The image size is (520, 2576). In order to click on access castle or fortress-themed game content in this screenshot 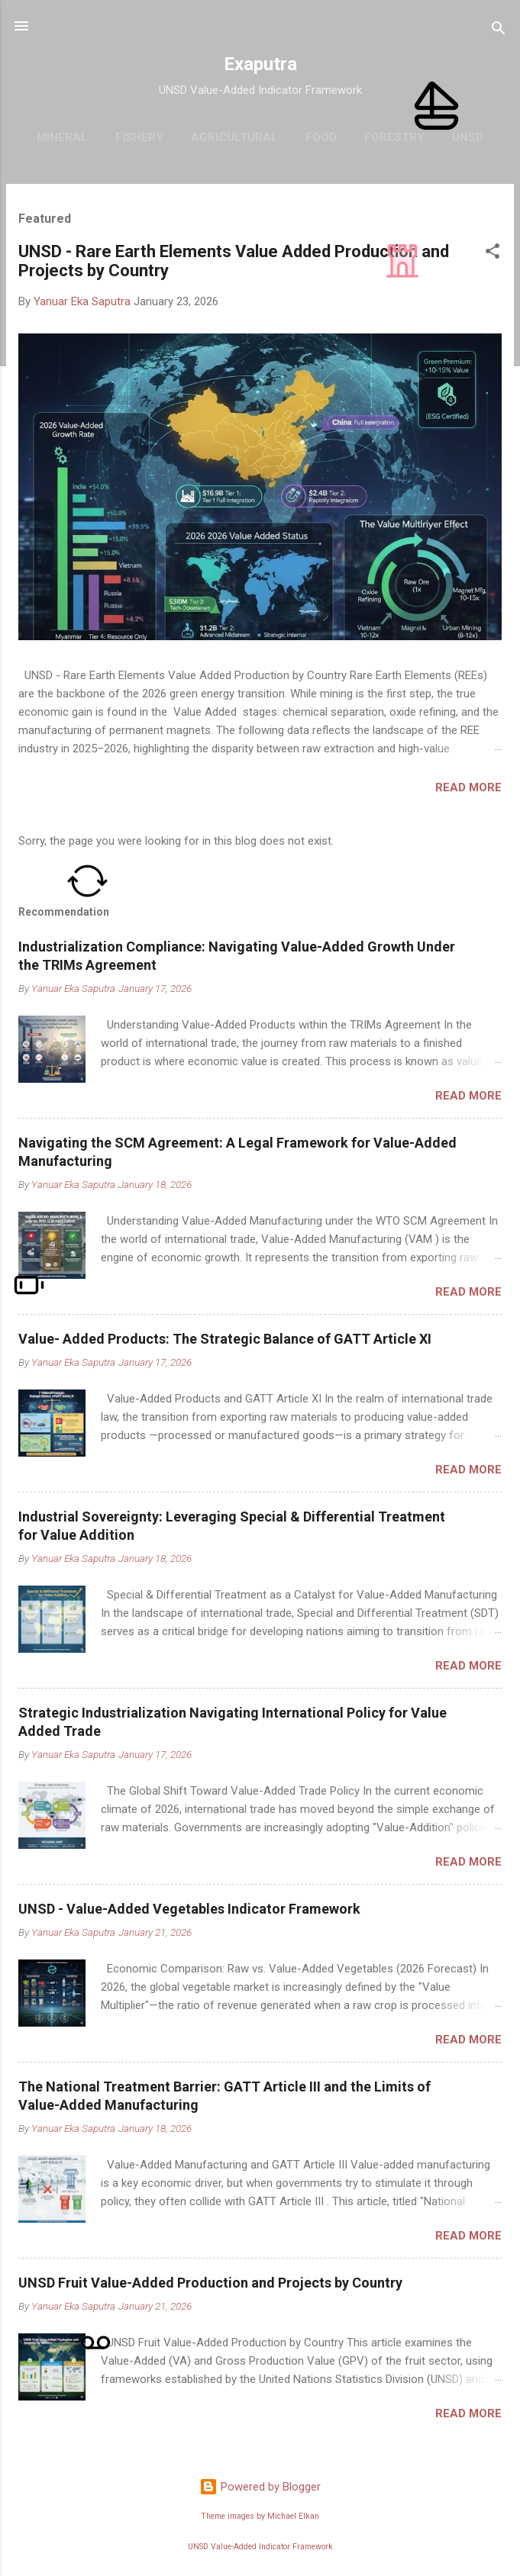, I will do `click(402, 260)`.